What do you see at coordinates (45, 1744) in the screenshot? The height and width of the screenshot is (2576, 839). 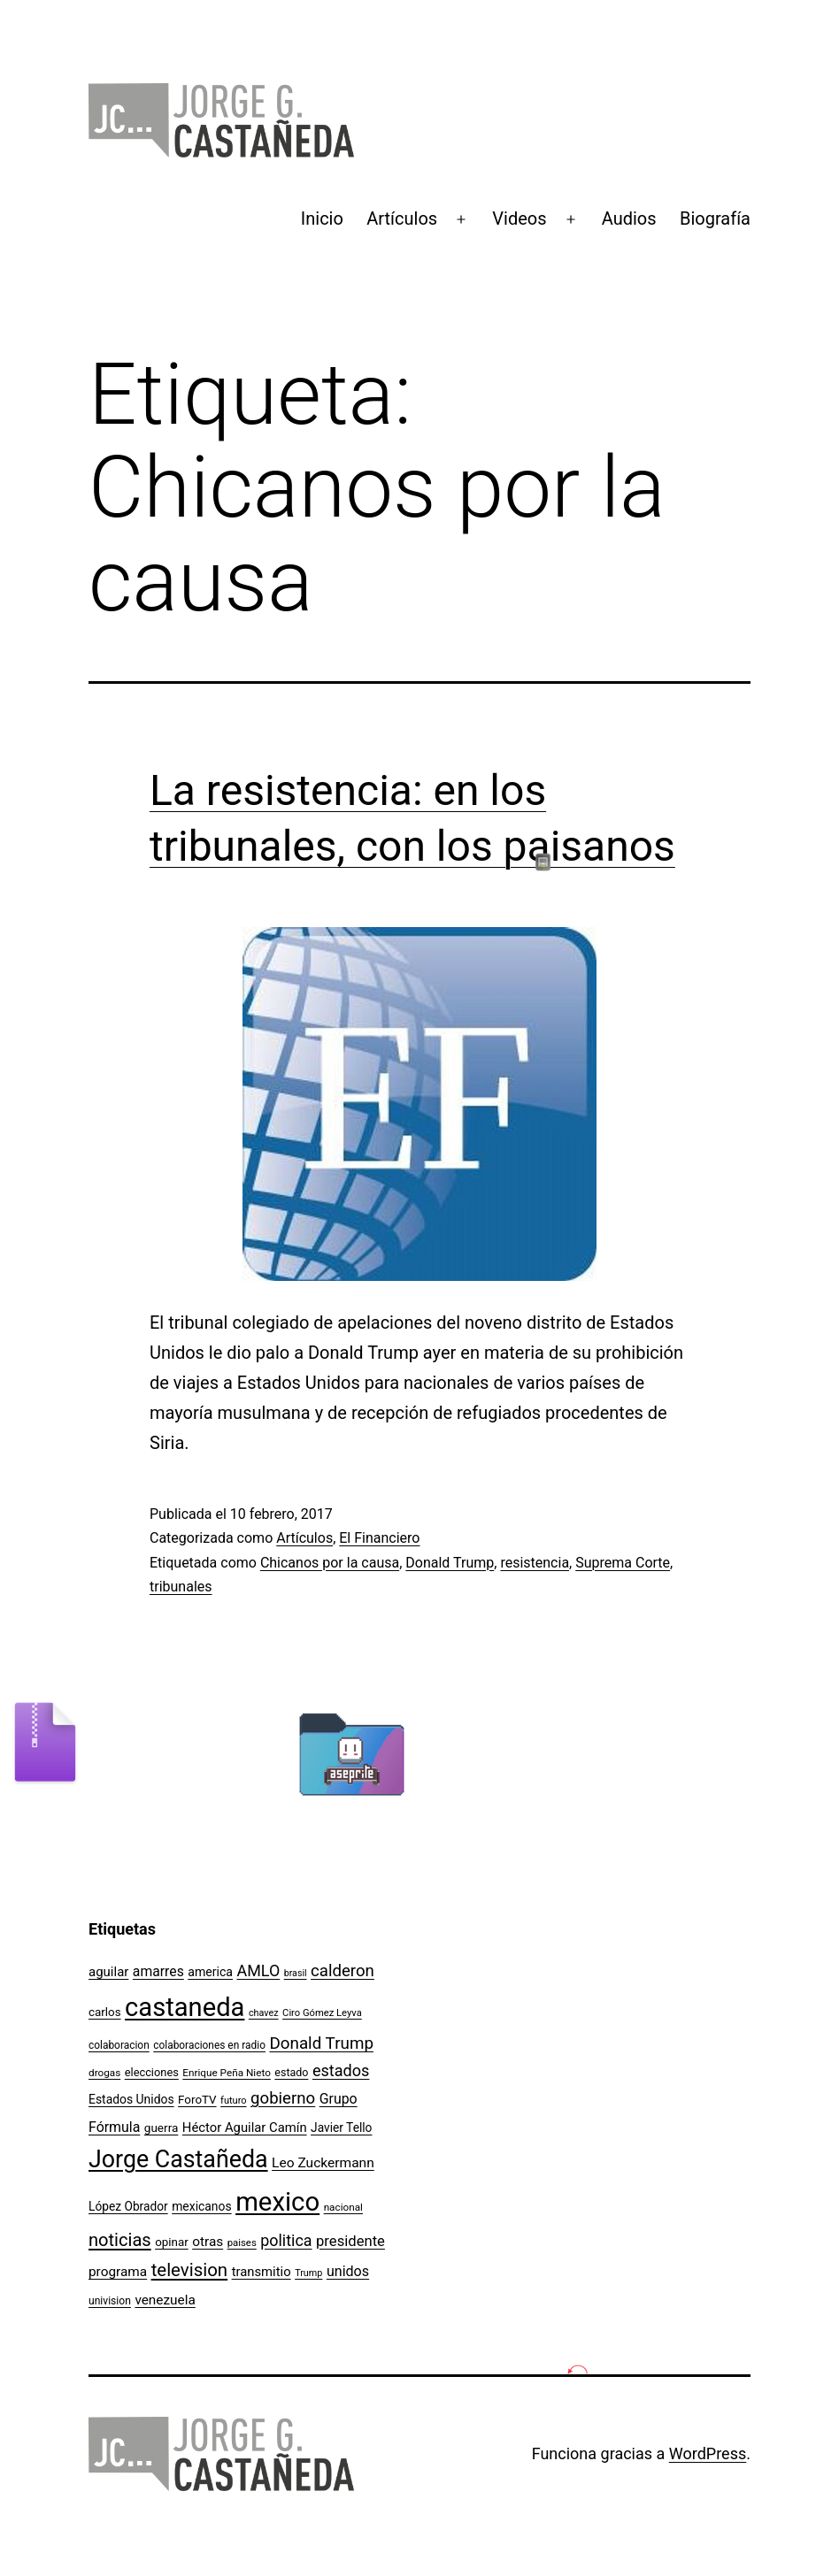 I see `a bzip-compressed tar archive file` at bounding box center [45, 1744].